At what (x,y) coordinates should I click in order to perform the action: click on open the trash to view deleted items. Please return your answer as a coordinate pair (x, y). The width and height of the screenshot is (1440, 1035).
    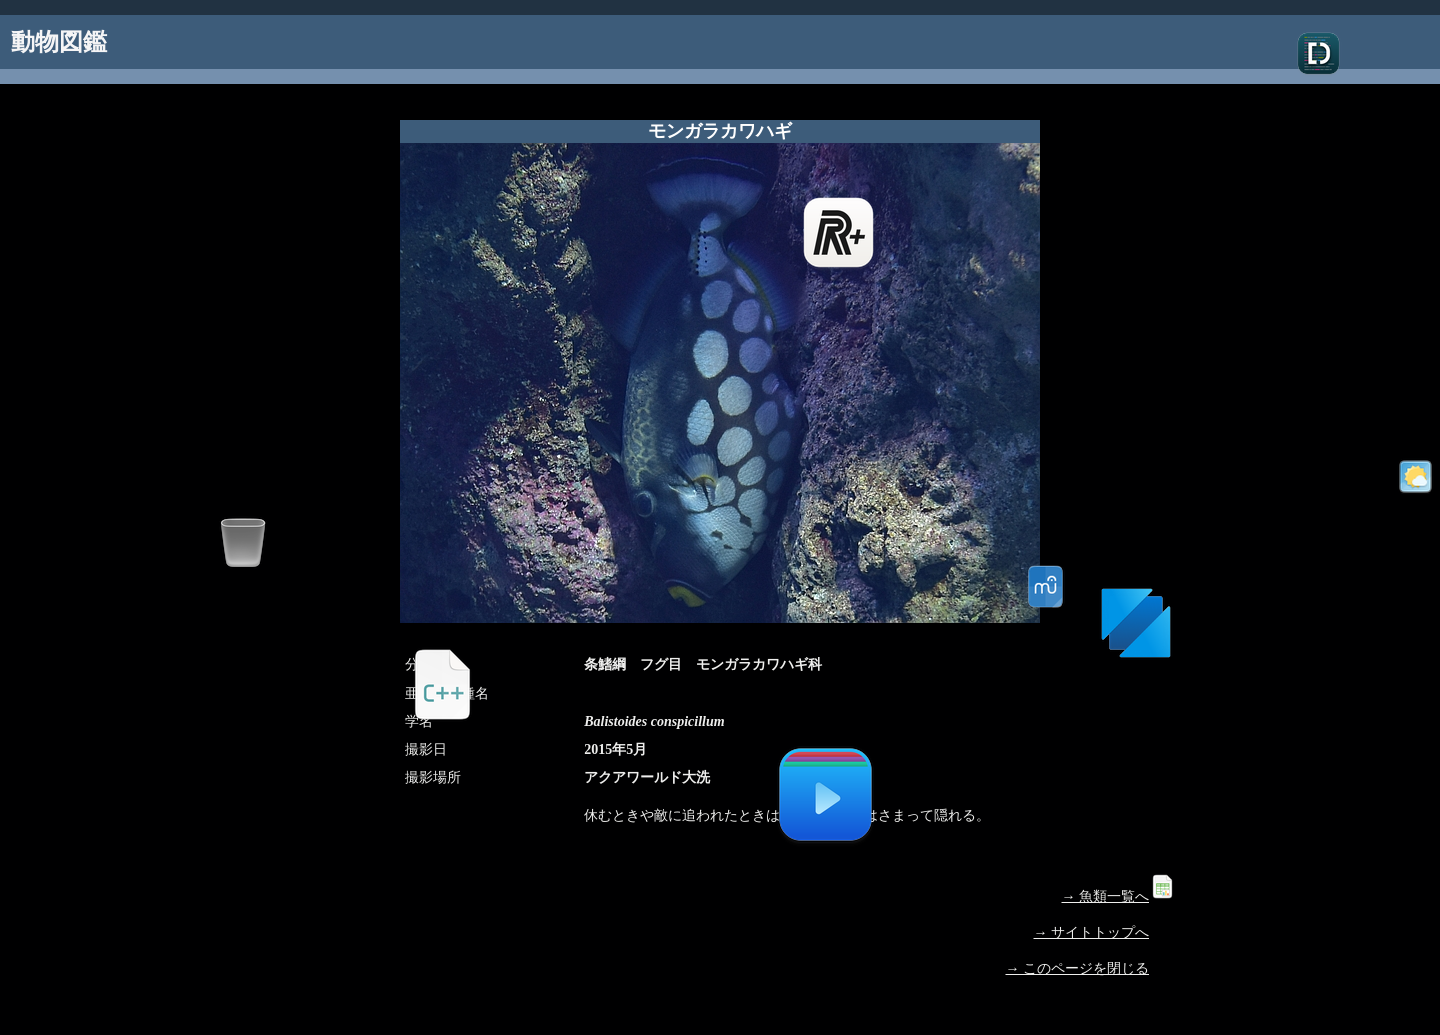
    Looking at the image, I should click on (243, 542).